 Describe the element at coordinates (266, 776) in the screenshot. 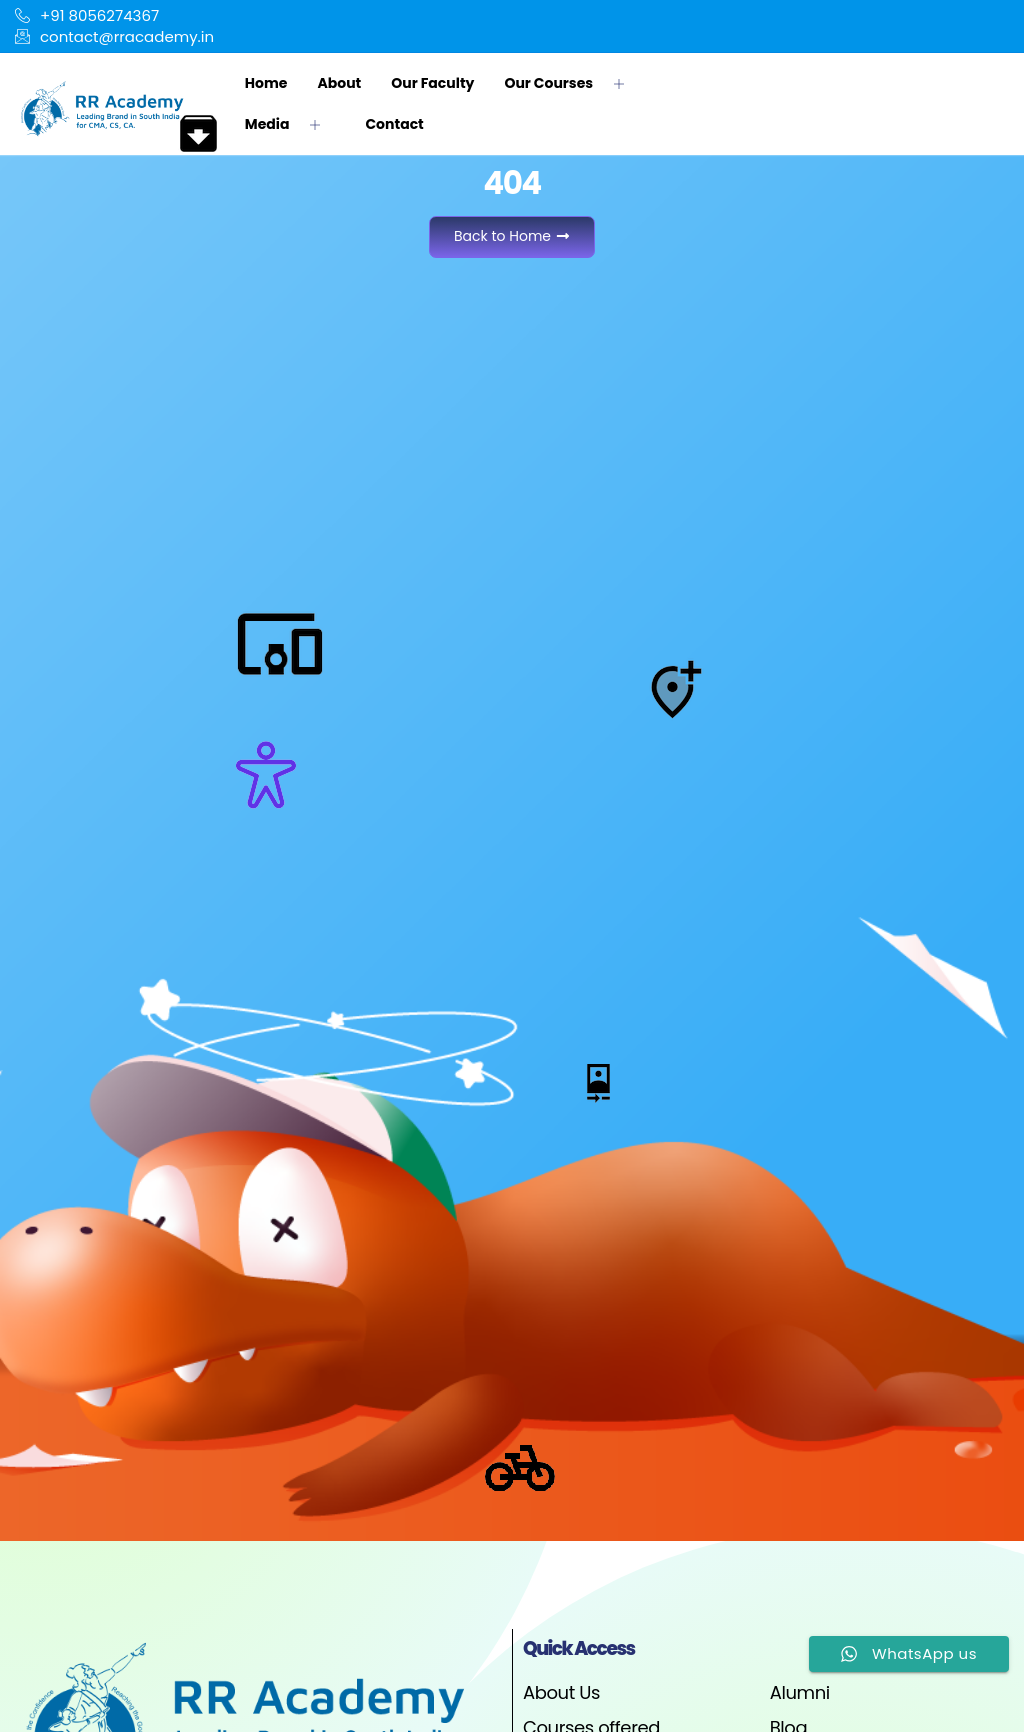

I see `accessibility settings or features` at that location.